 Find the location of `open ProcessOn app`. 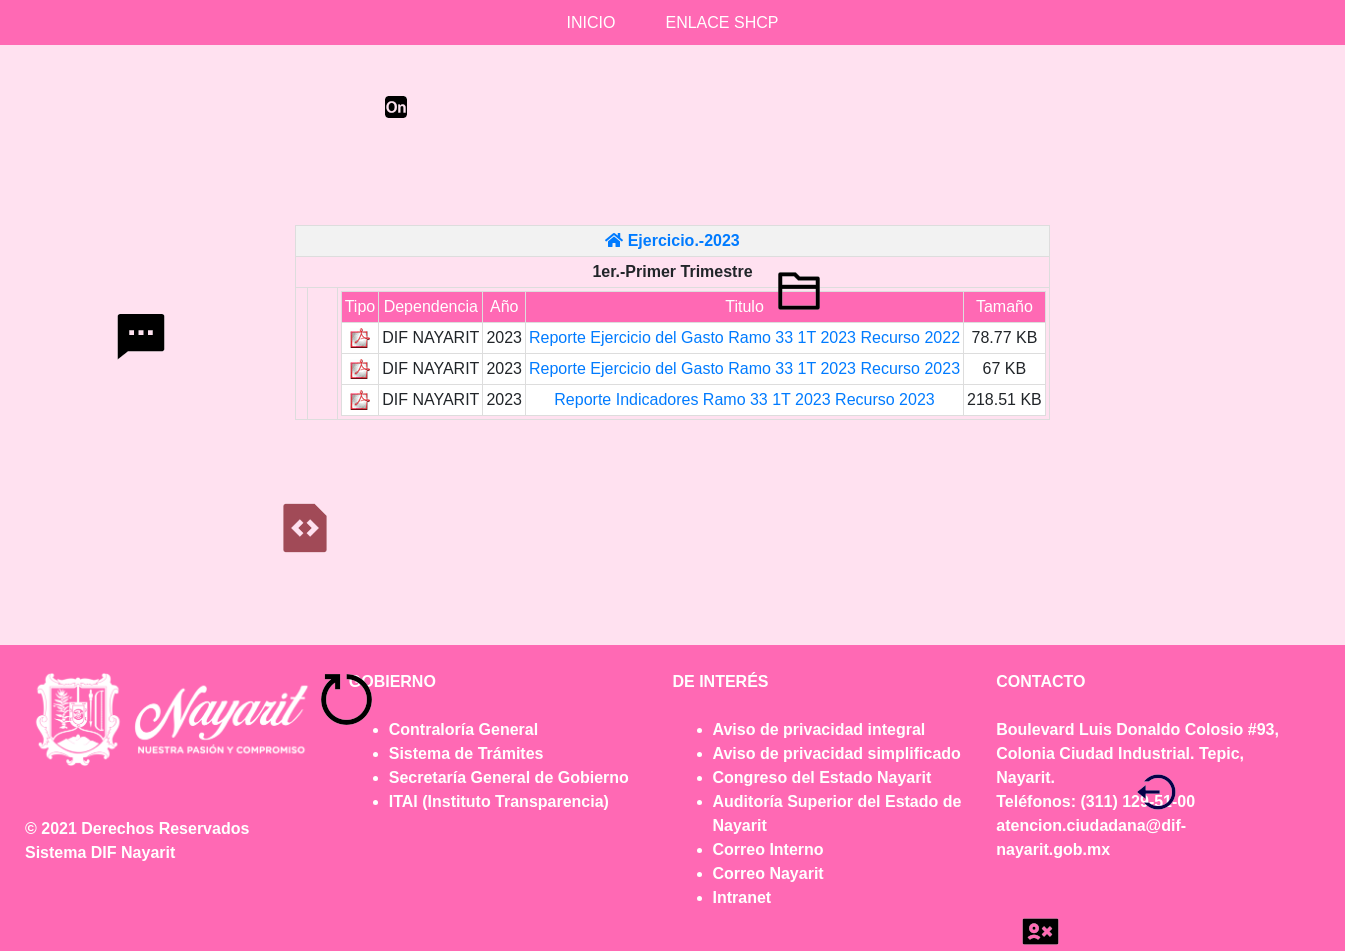

open ProcessOn app is located at coordinates (396, 107).